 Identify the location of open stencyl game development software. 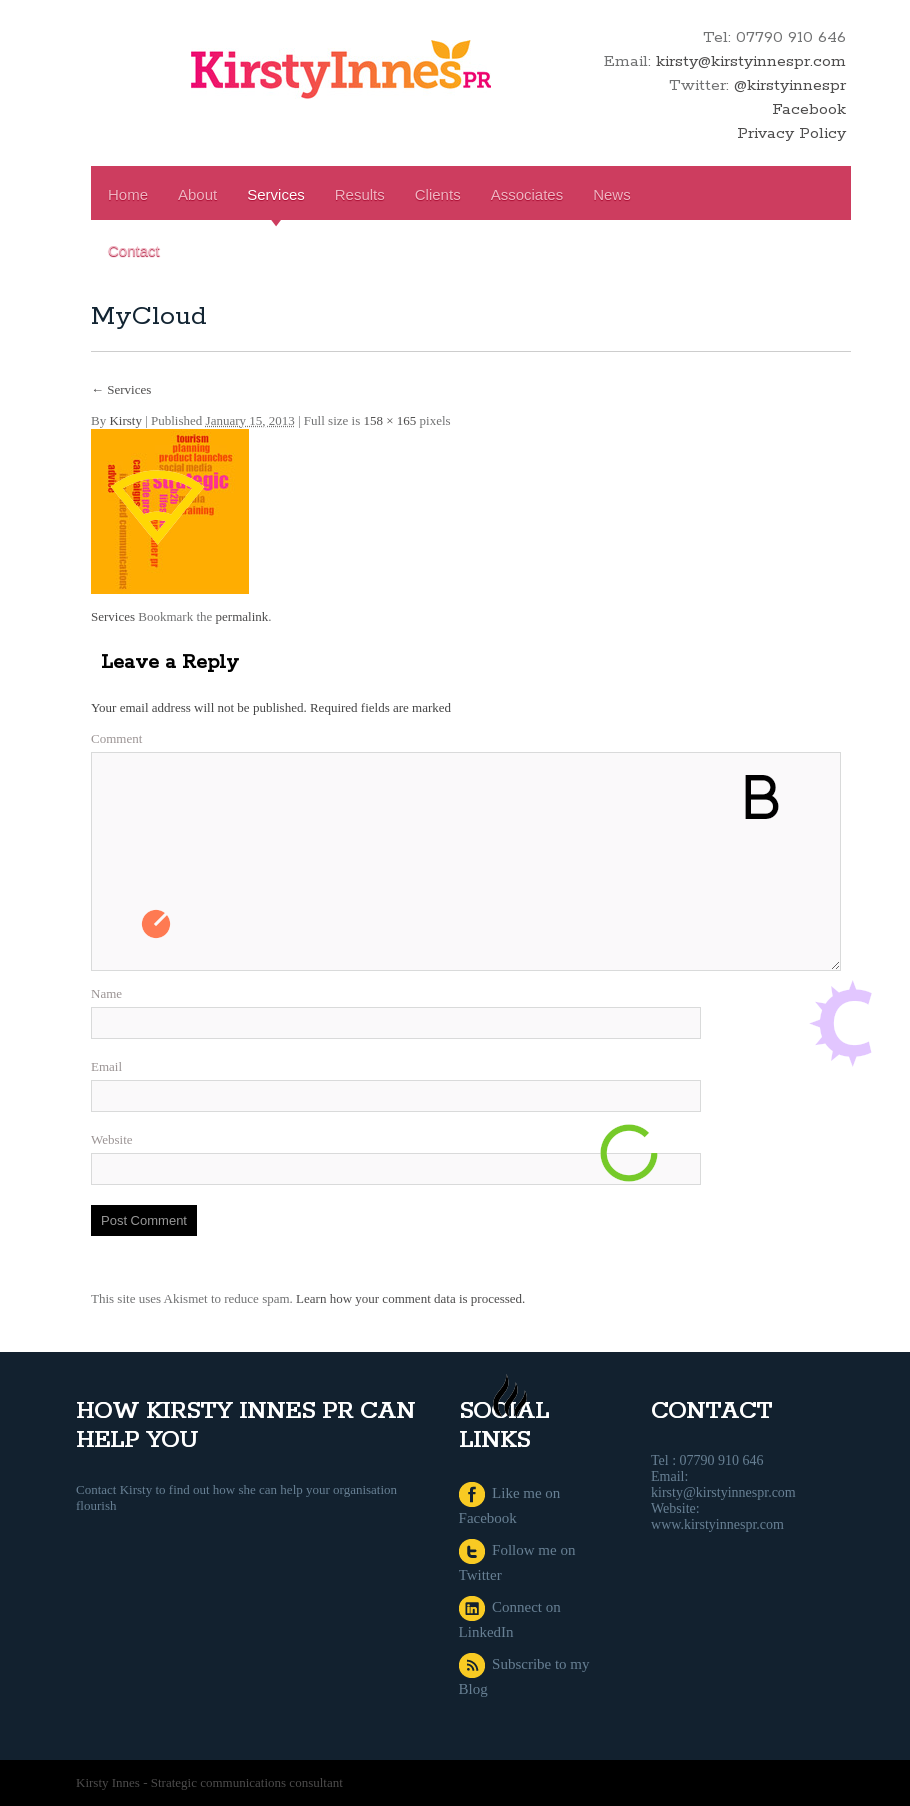
(840, 1023).